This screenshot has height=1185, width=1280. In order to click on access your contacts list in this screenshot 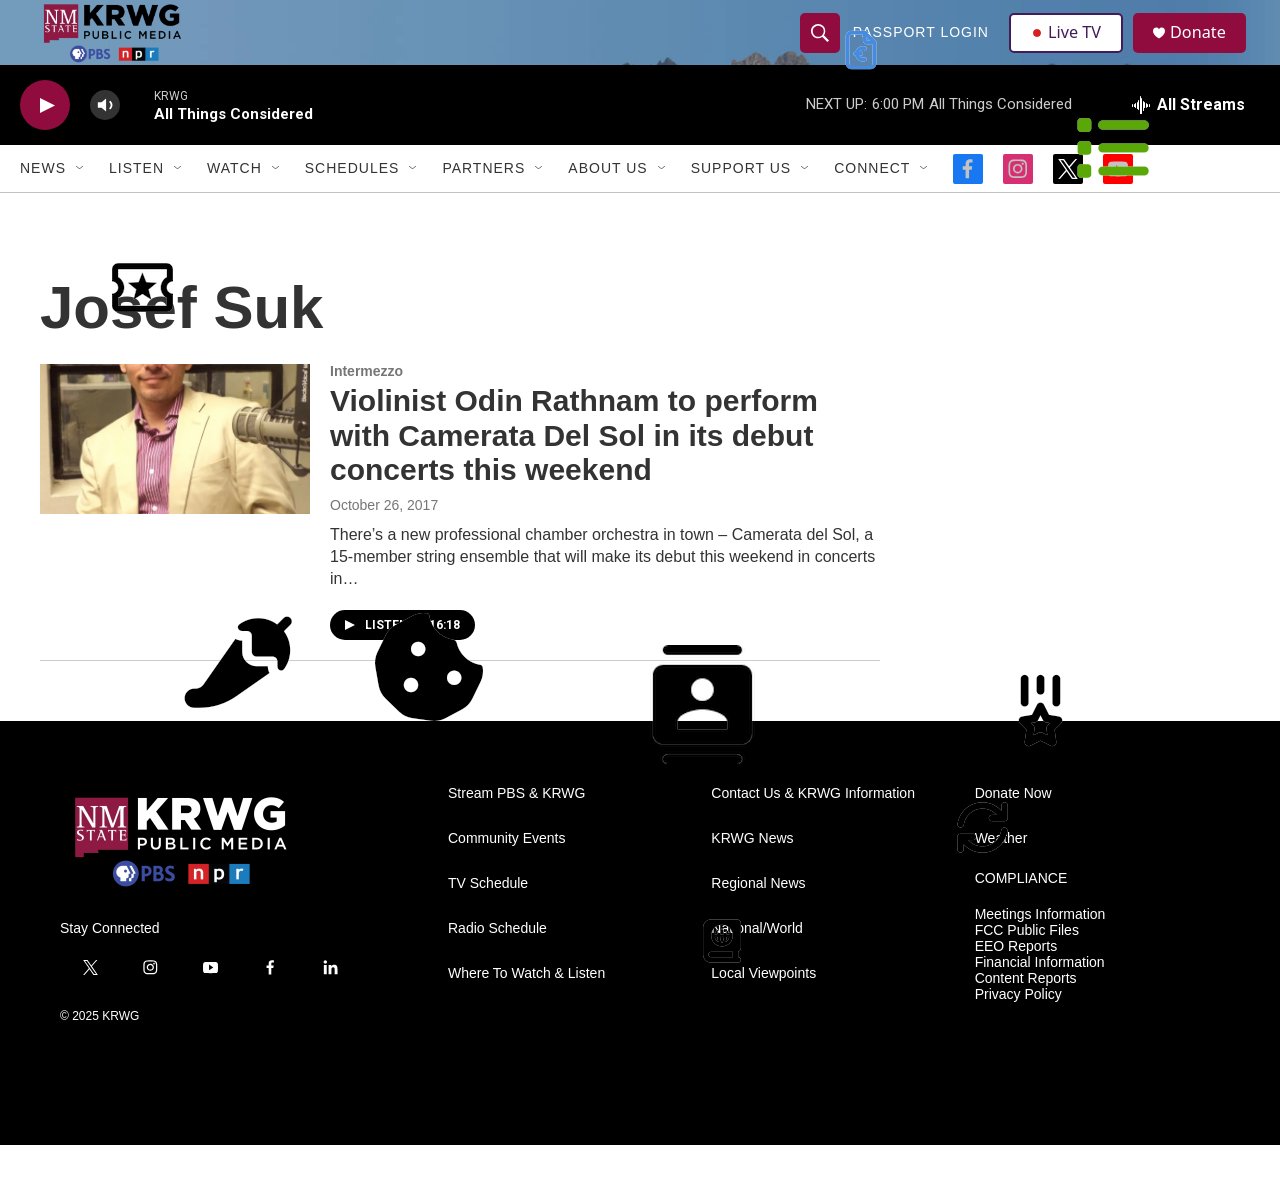, I will do `click(702, 704)`.